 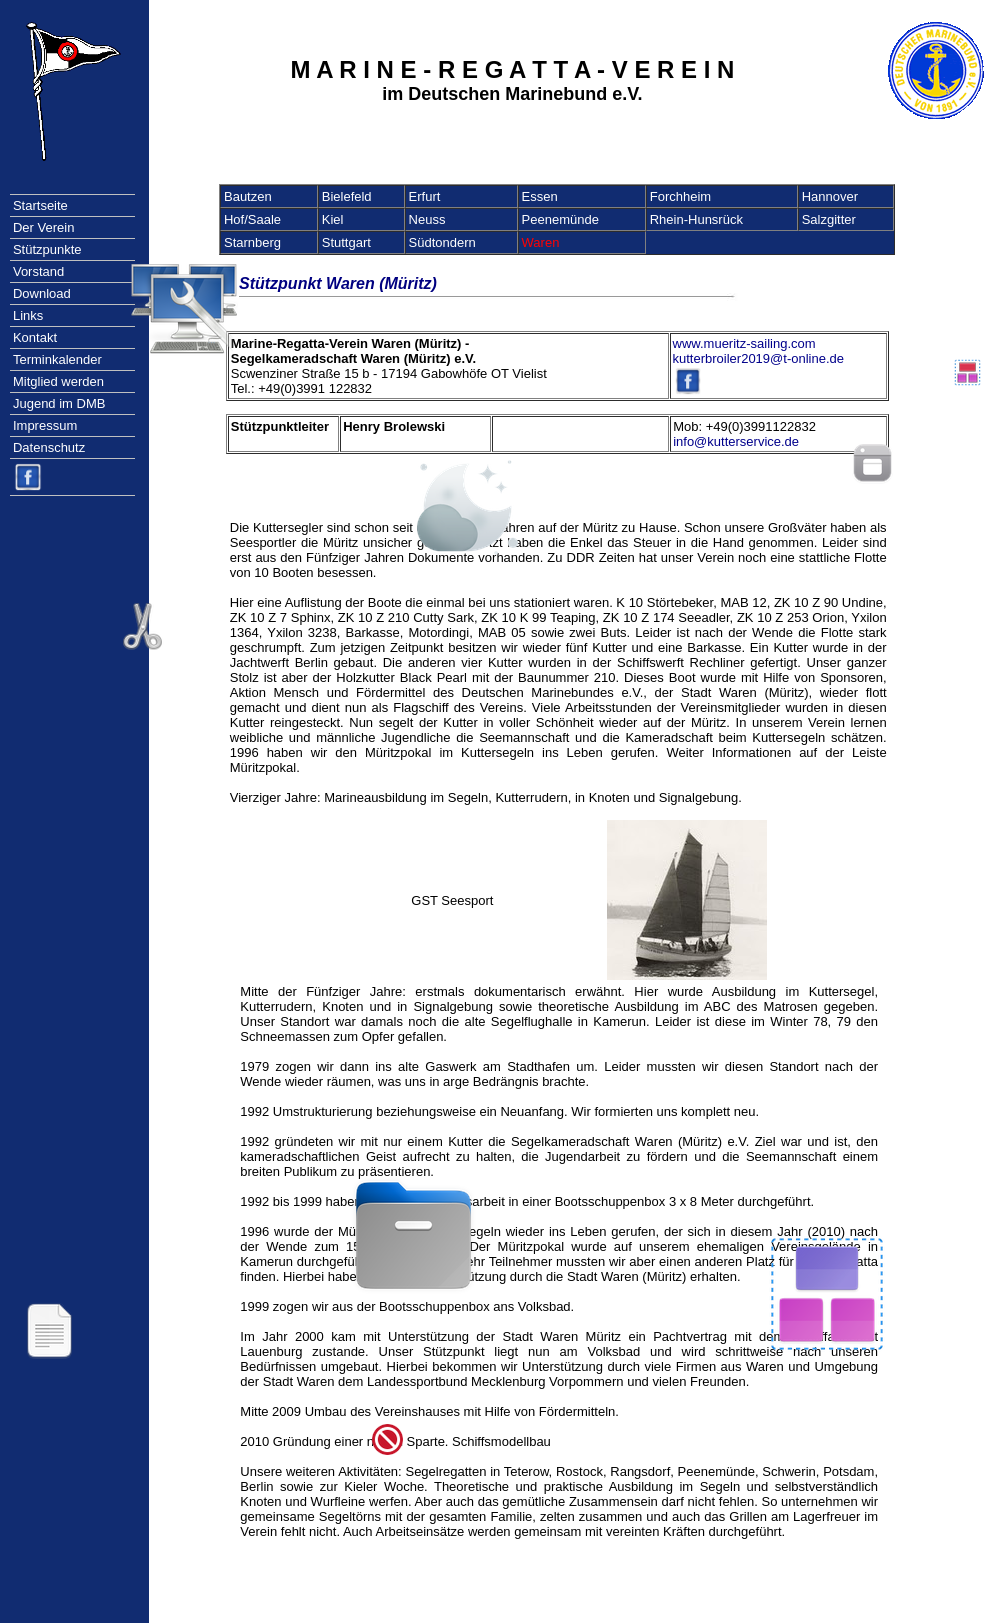 What do you see at coordinates (142, 626) in the screenshot?
I see `cut selected content to clipboard` at bounding box center [142, 626].